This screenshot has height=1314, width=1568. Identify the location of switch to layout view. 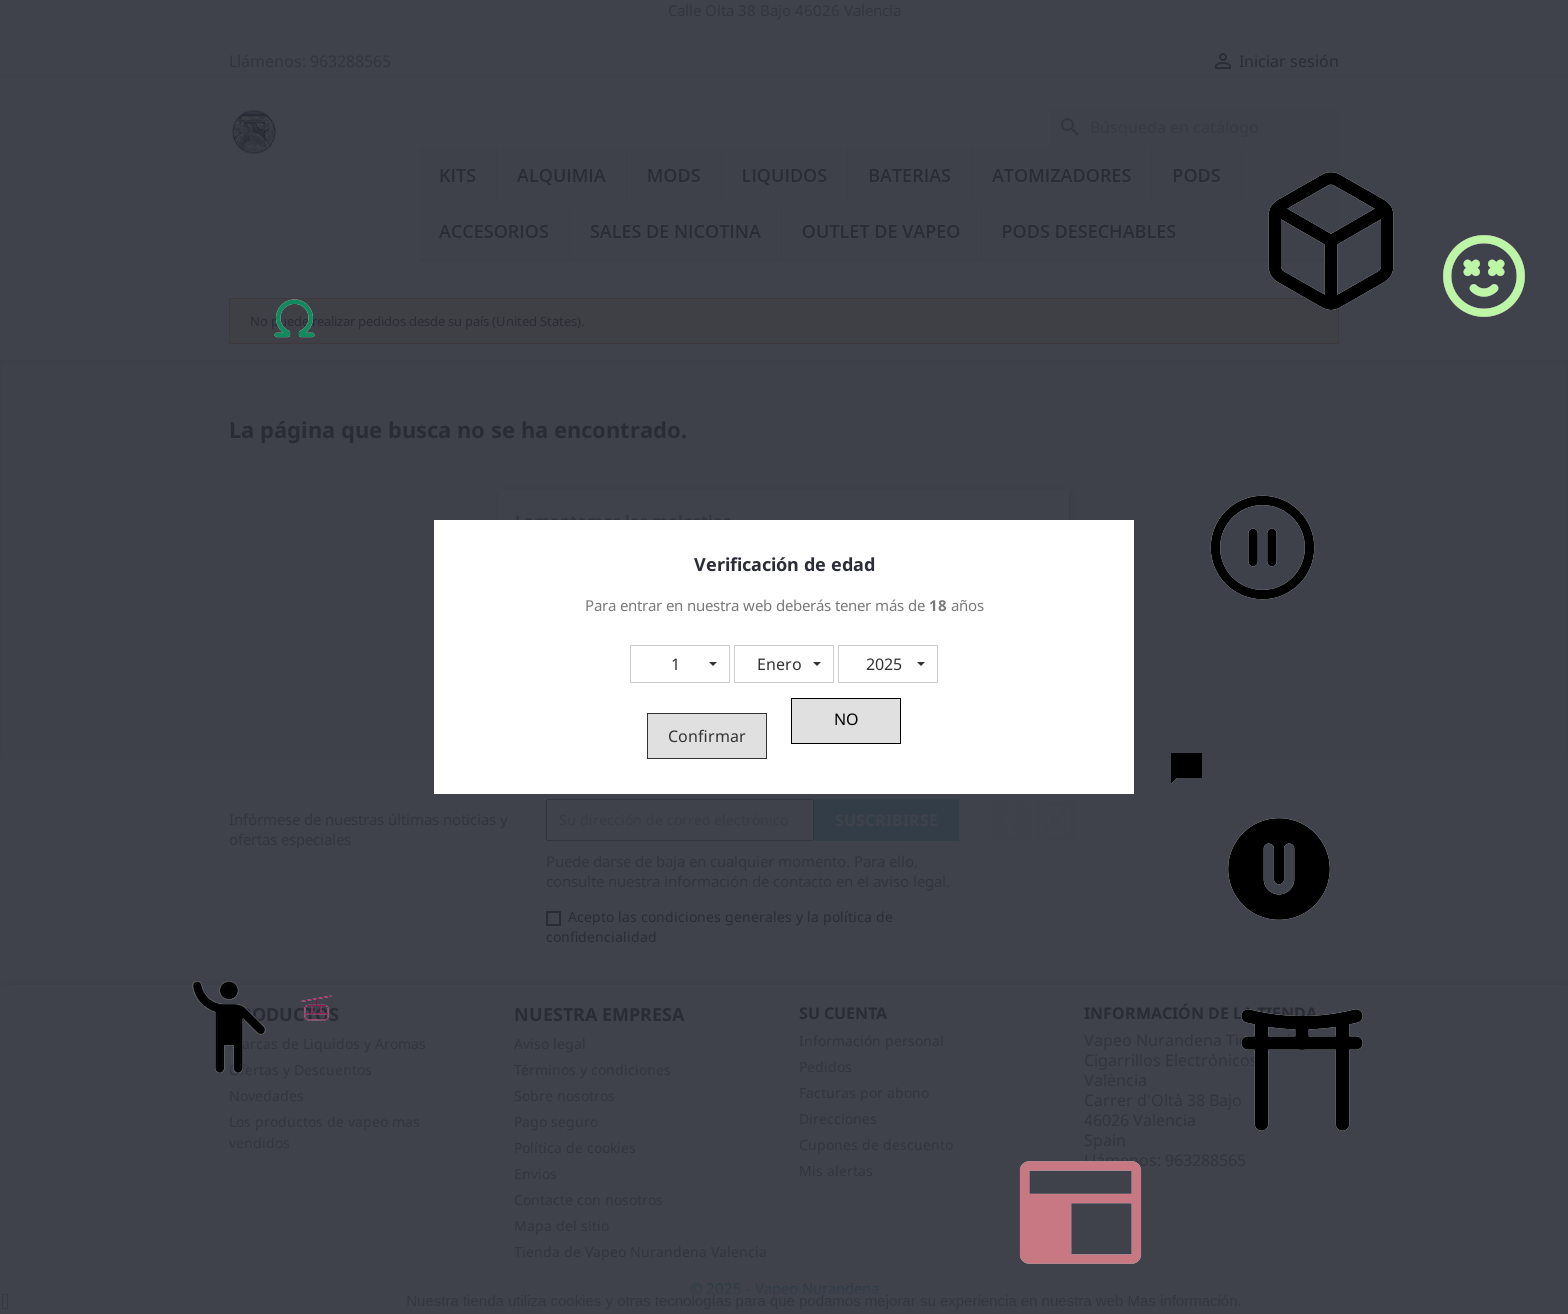
(1080, 1212).